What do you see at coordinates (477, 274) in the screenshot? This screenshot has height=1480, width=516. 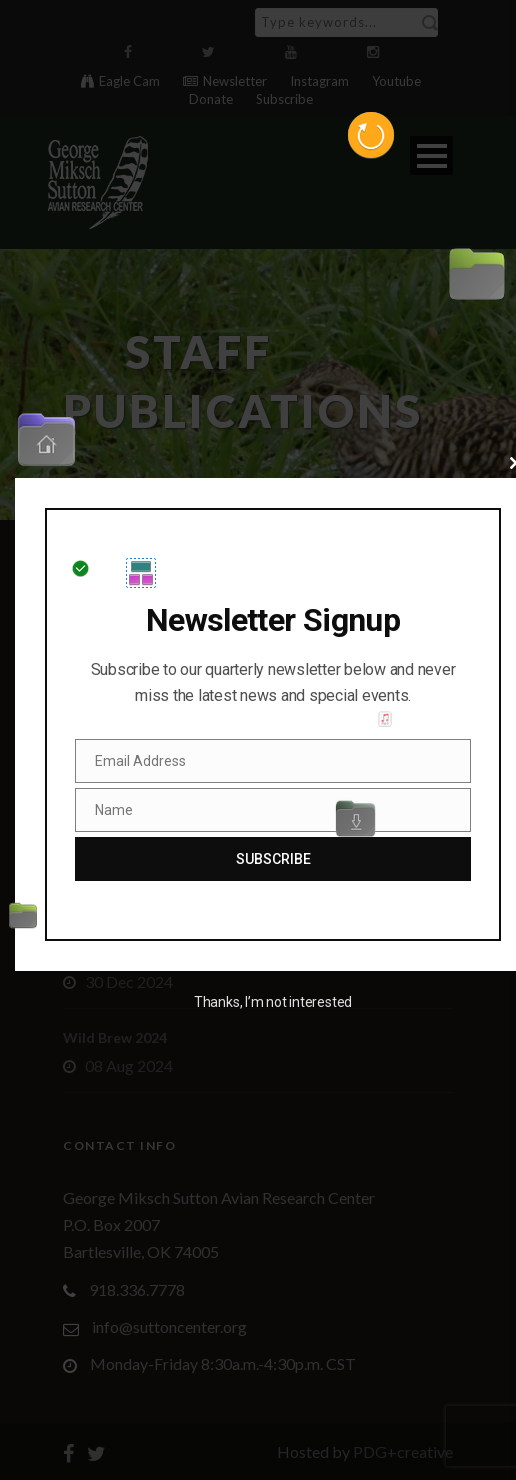 I see `drop files here to move them into this folder` at bounding box center [477, 274].